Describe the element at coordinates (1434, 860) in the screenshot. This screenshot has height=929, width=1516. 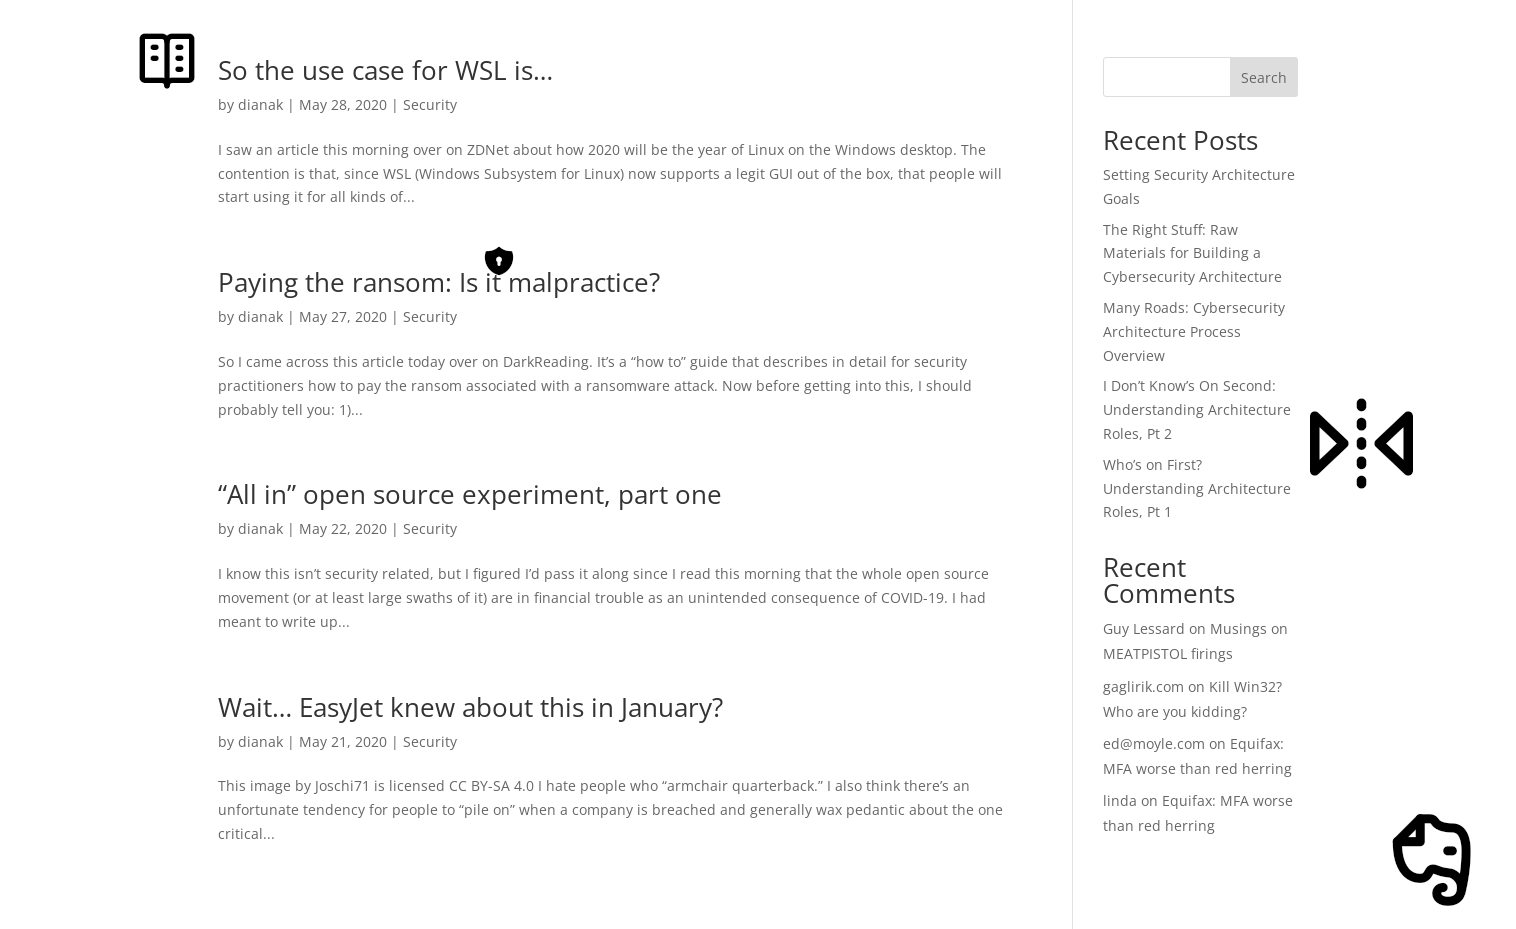
I see `open evernote app` at that location.